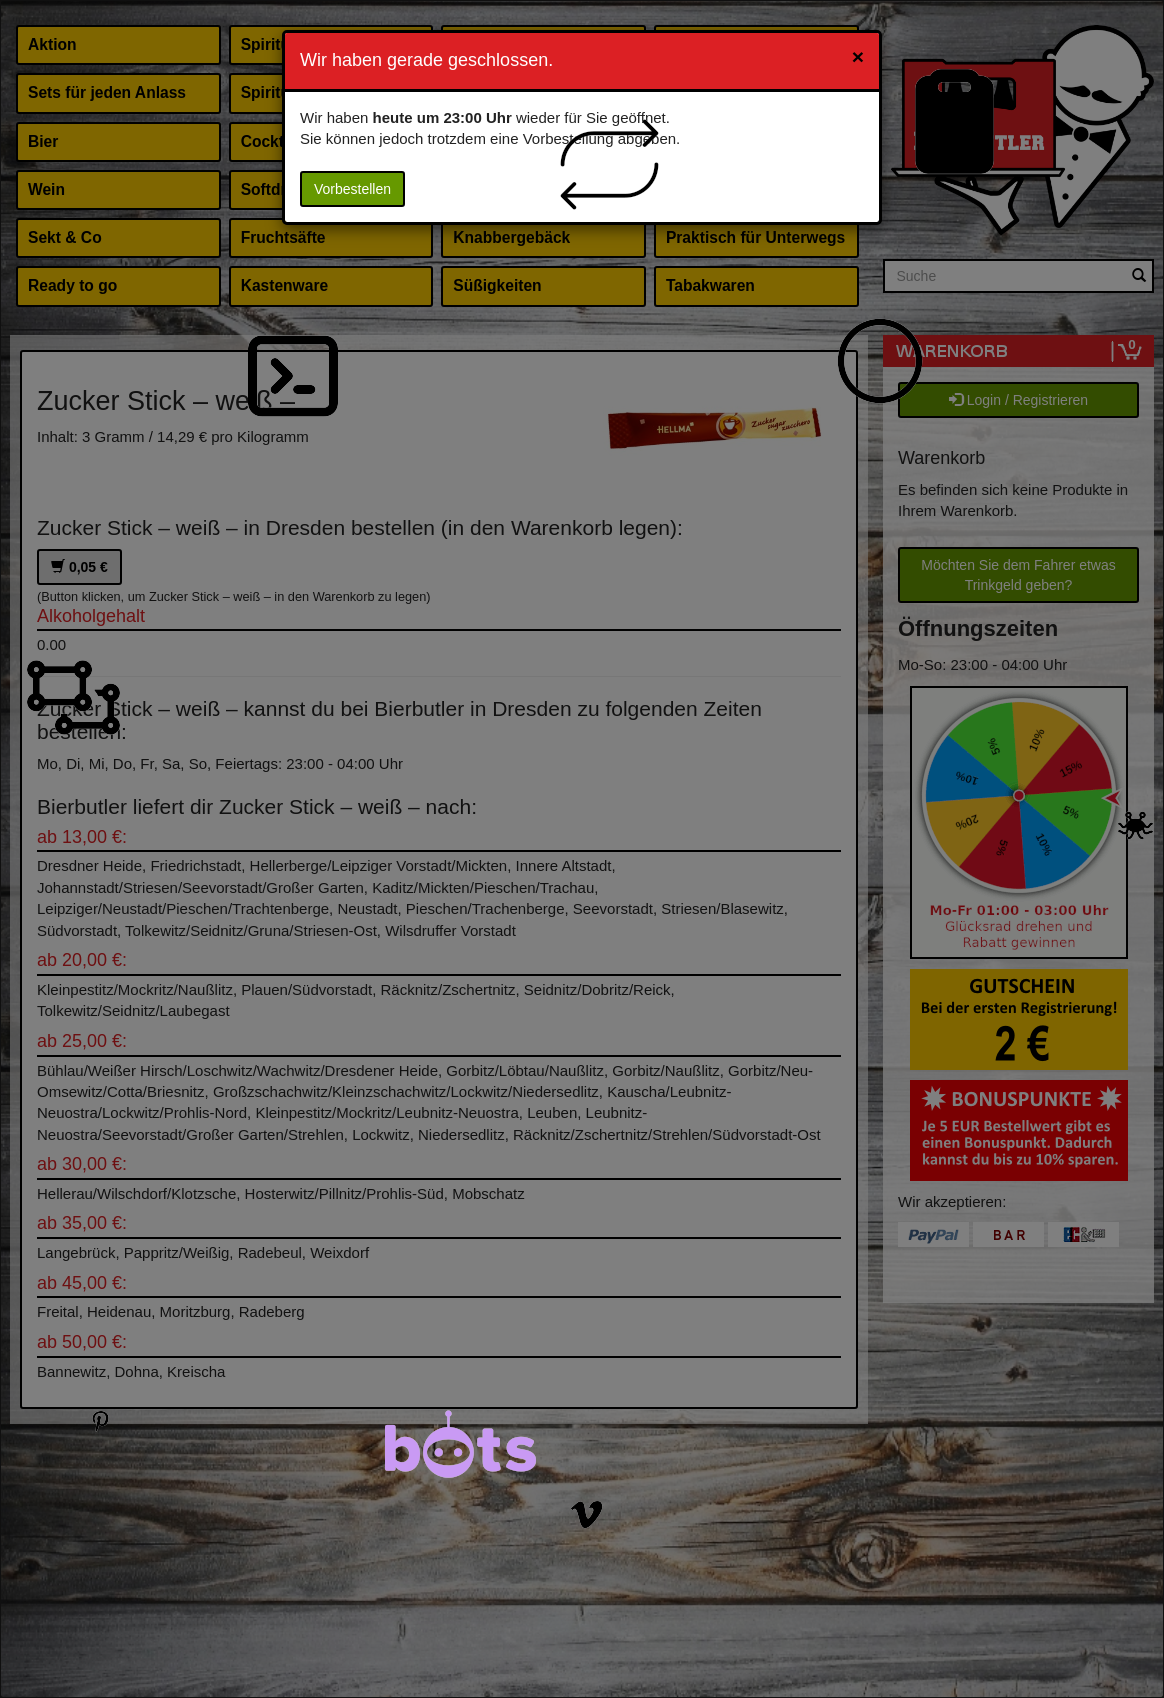 This screenshot has width=1164, height=1698. Describe the element at coordinates (100, 1421) in the screenshot. I see `open Pinterest app` at that location.